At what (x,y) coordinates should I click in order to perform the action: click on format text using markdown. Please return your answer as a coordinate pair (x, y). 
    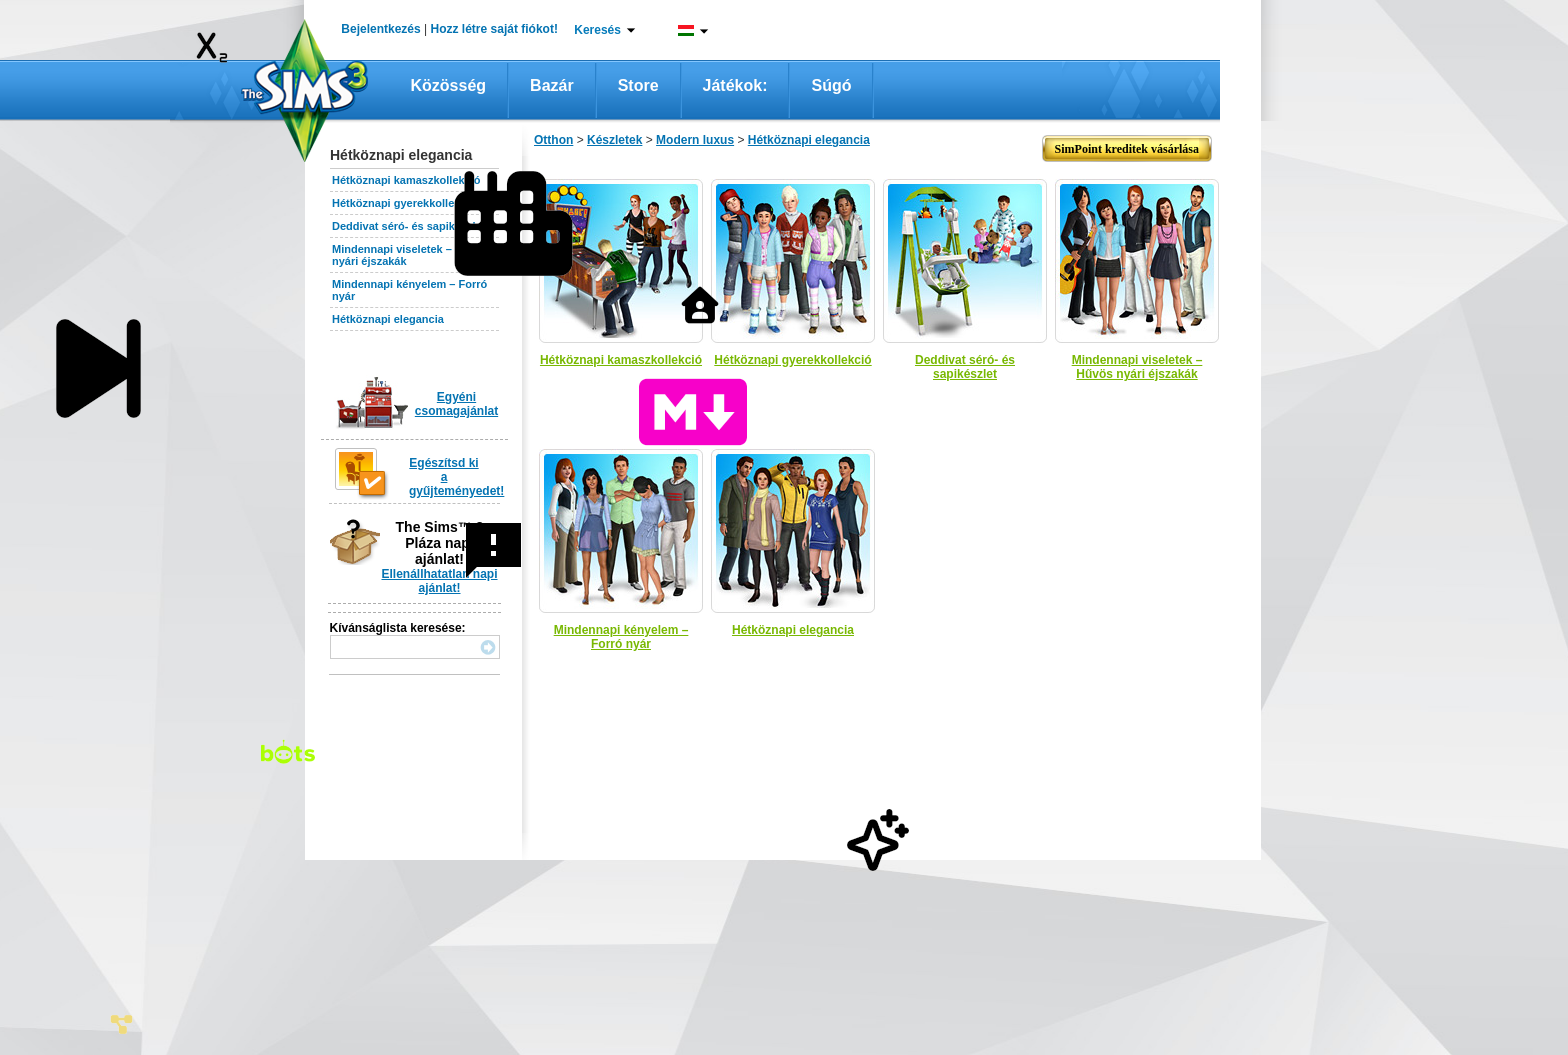
    Looking at the image, I should click on (693, 412).